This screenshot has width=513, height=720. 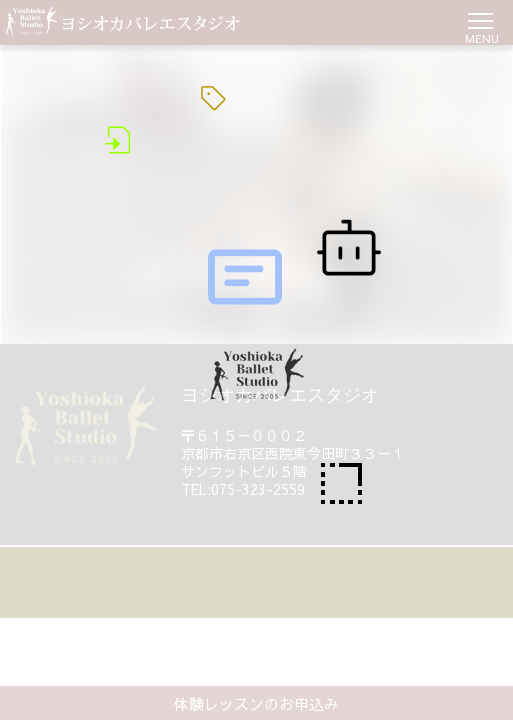 I want to click on add or manage tags, so click(x=213, y=98).